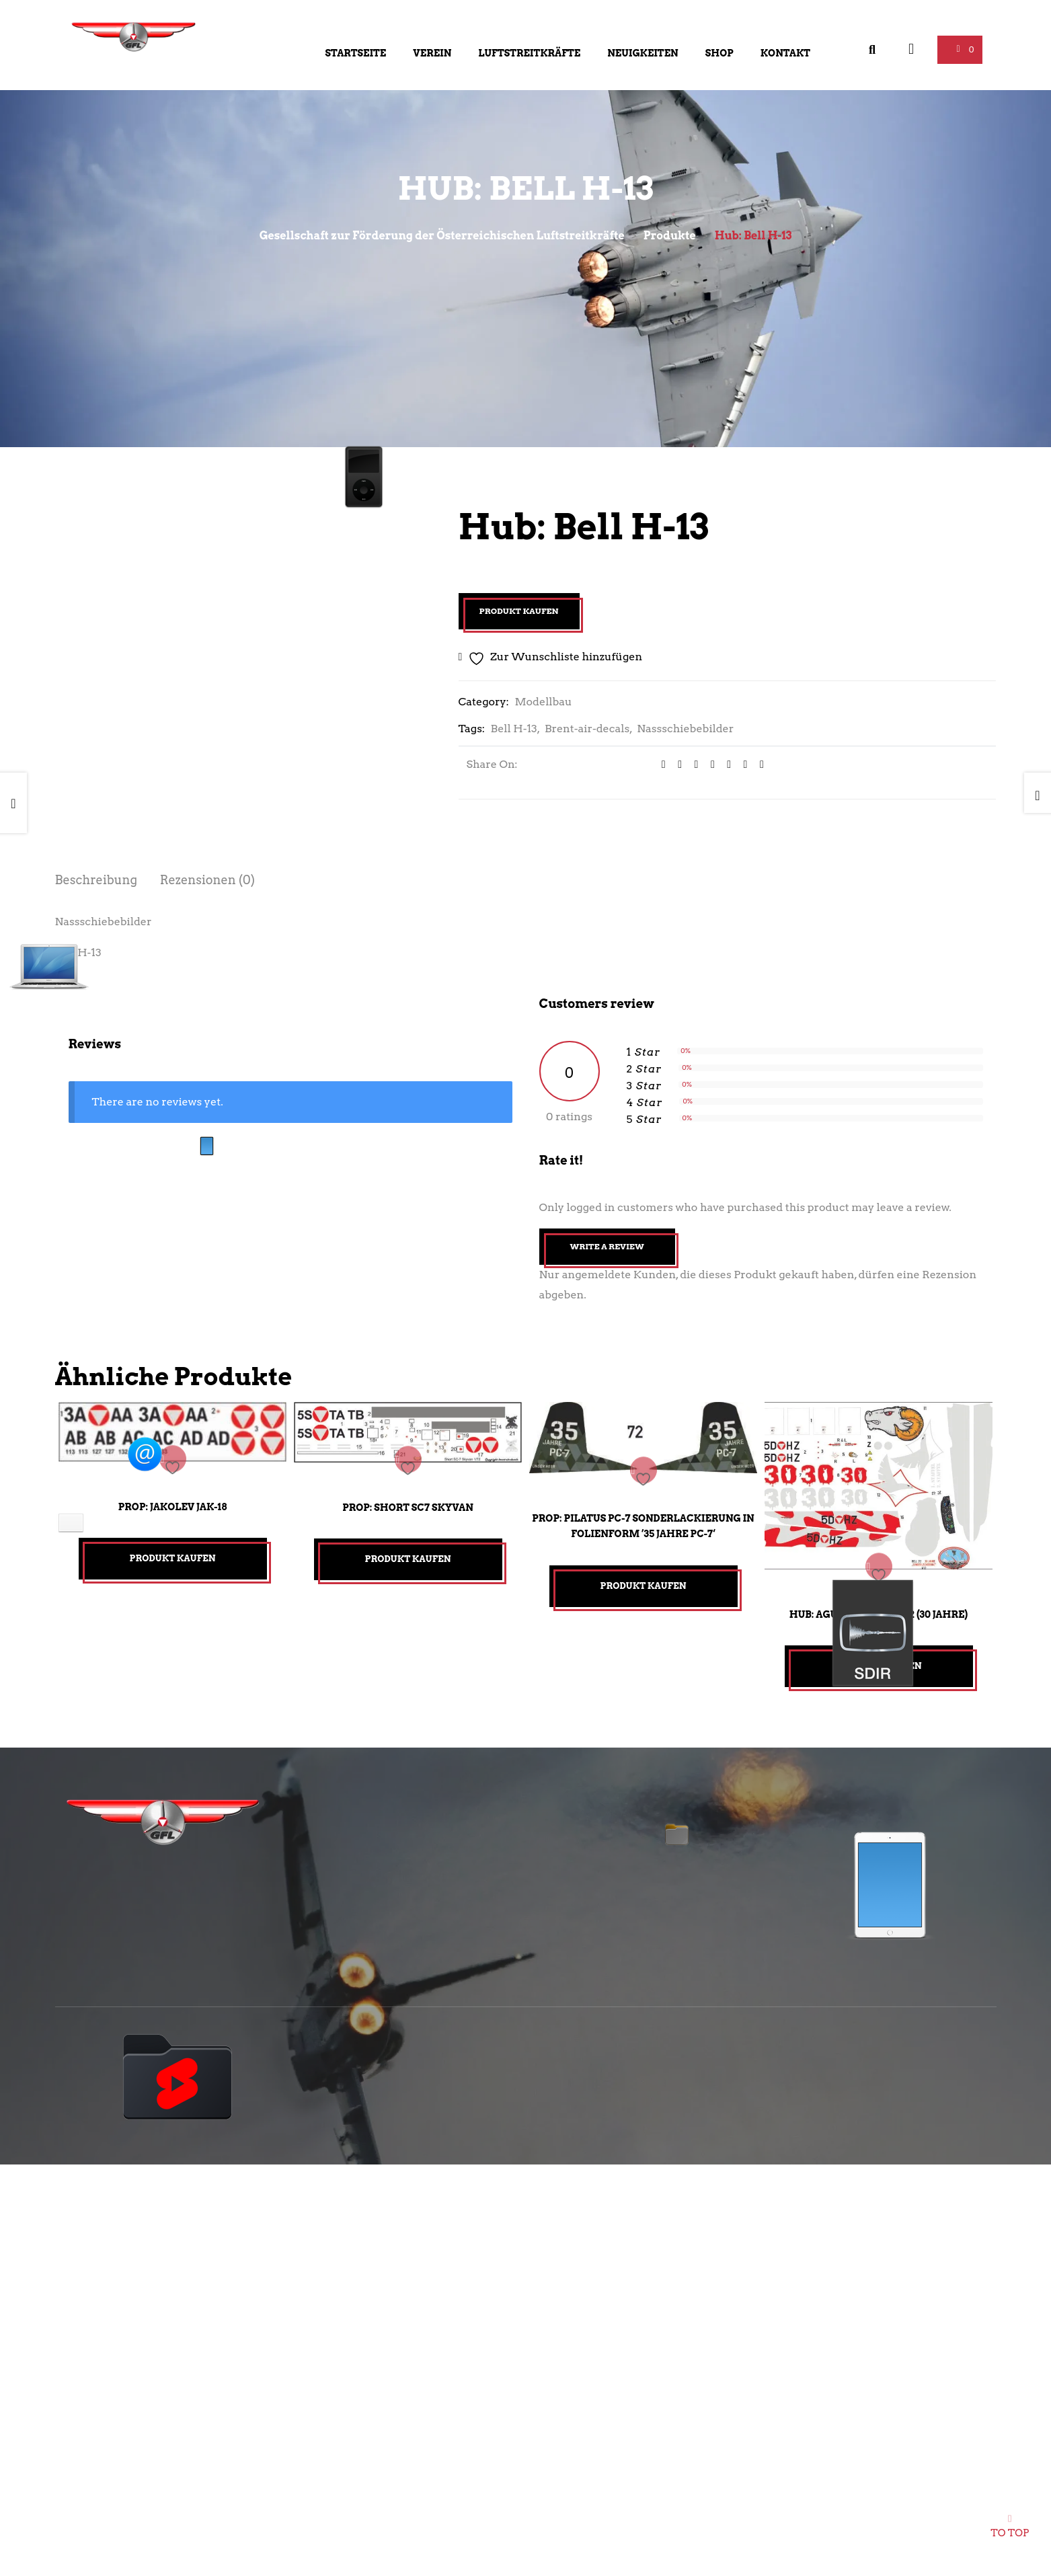 This screenshot has width=1051, height=2576. What do you see at coordinates (145, 1454) in the screenshot?
I see `manage your internet accounts` at bounding box center [145, 1454].